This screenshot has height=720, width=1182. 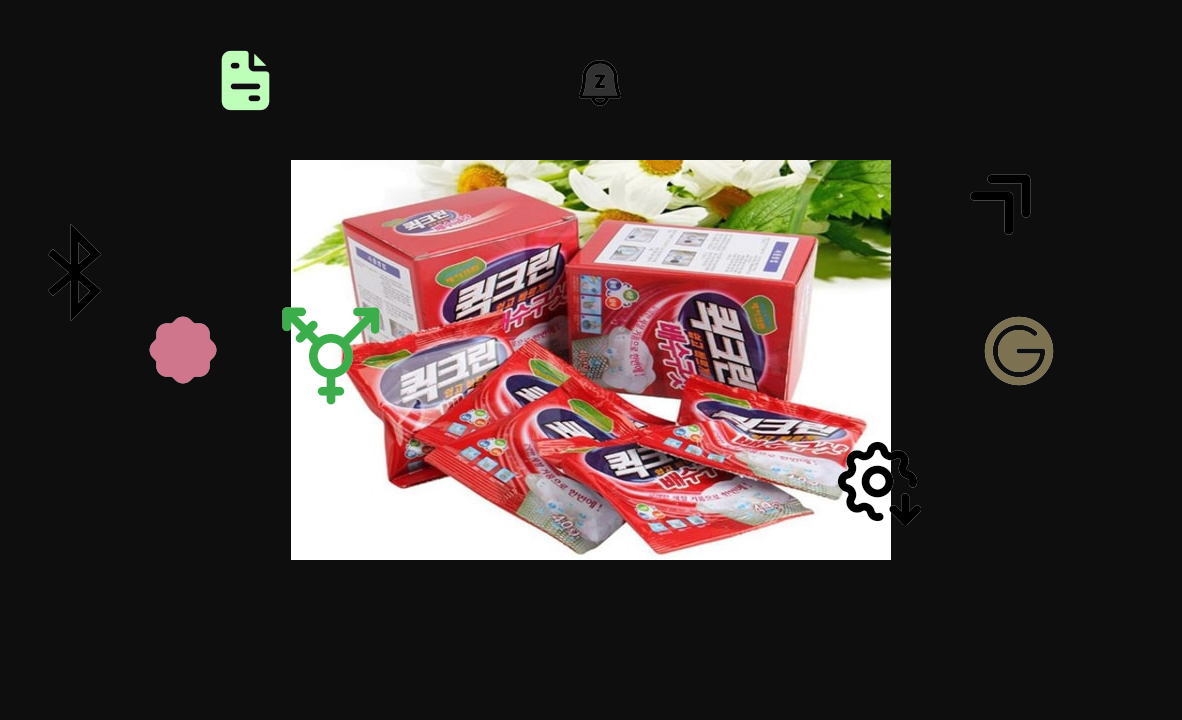 I want to click on toggle bluetooth connectivity on or off, so click(x=74, y=272).